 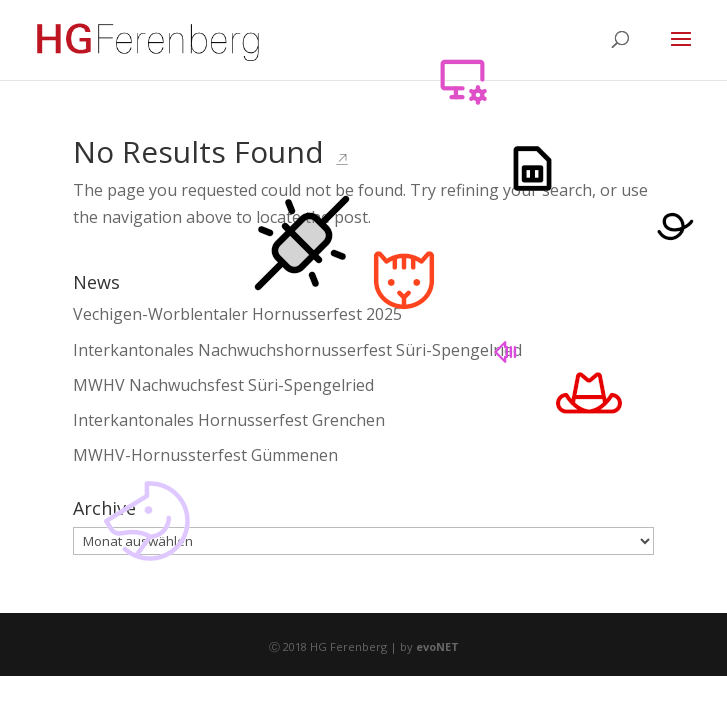 I want to click on indicates an active connection or paired devices, so click(x=302, y=243).